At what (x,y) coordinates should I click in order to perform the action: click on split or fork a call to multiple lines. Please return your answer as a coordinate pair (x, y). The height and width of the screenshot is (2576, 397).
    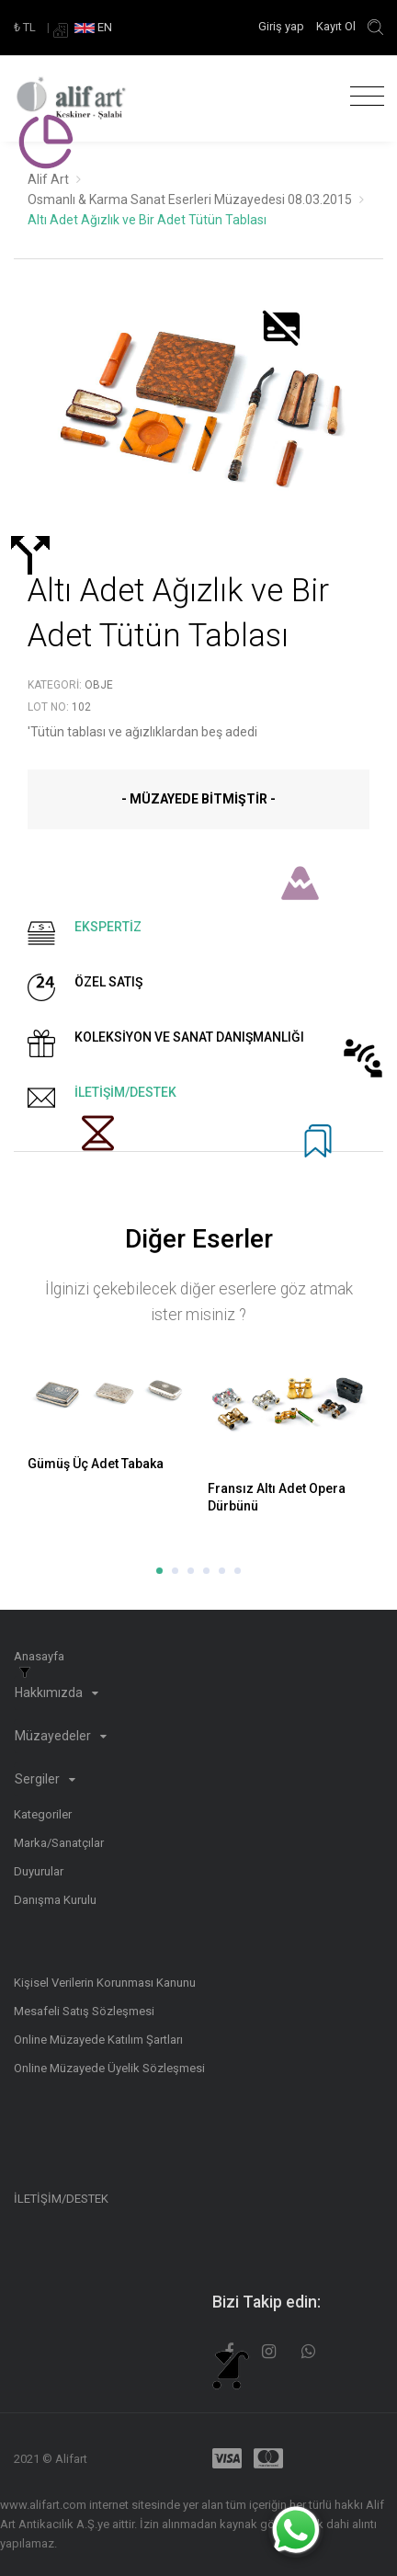
    Looking at the image, I should click on (29, 554).